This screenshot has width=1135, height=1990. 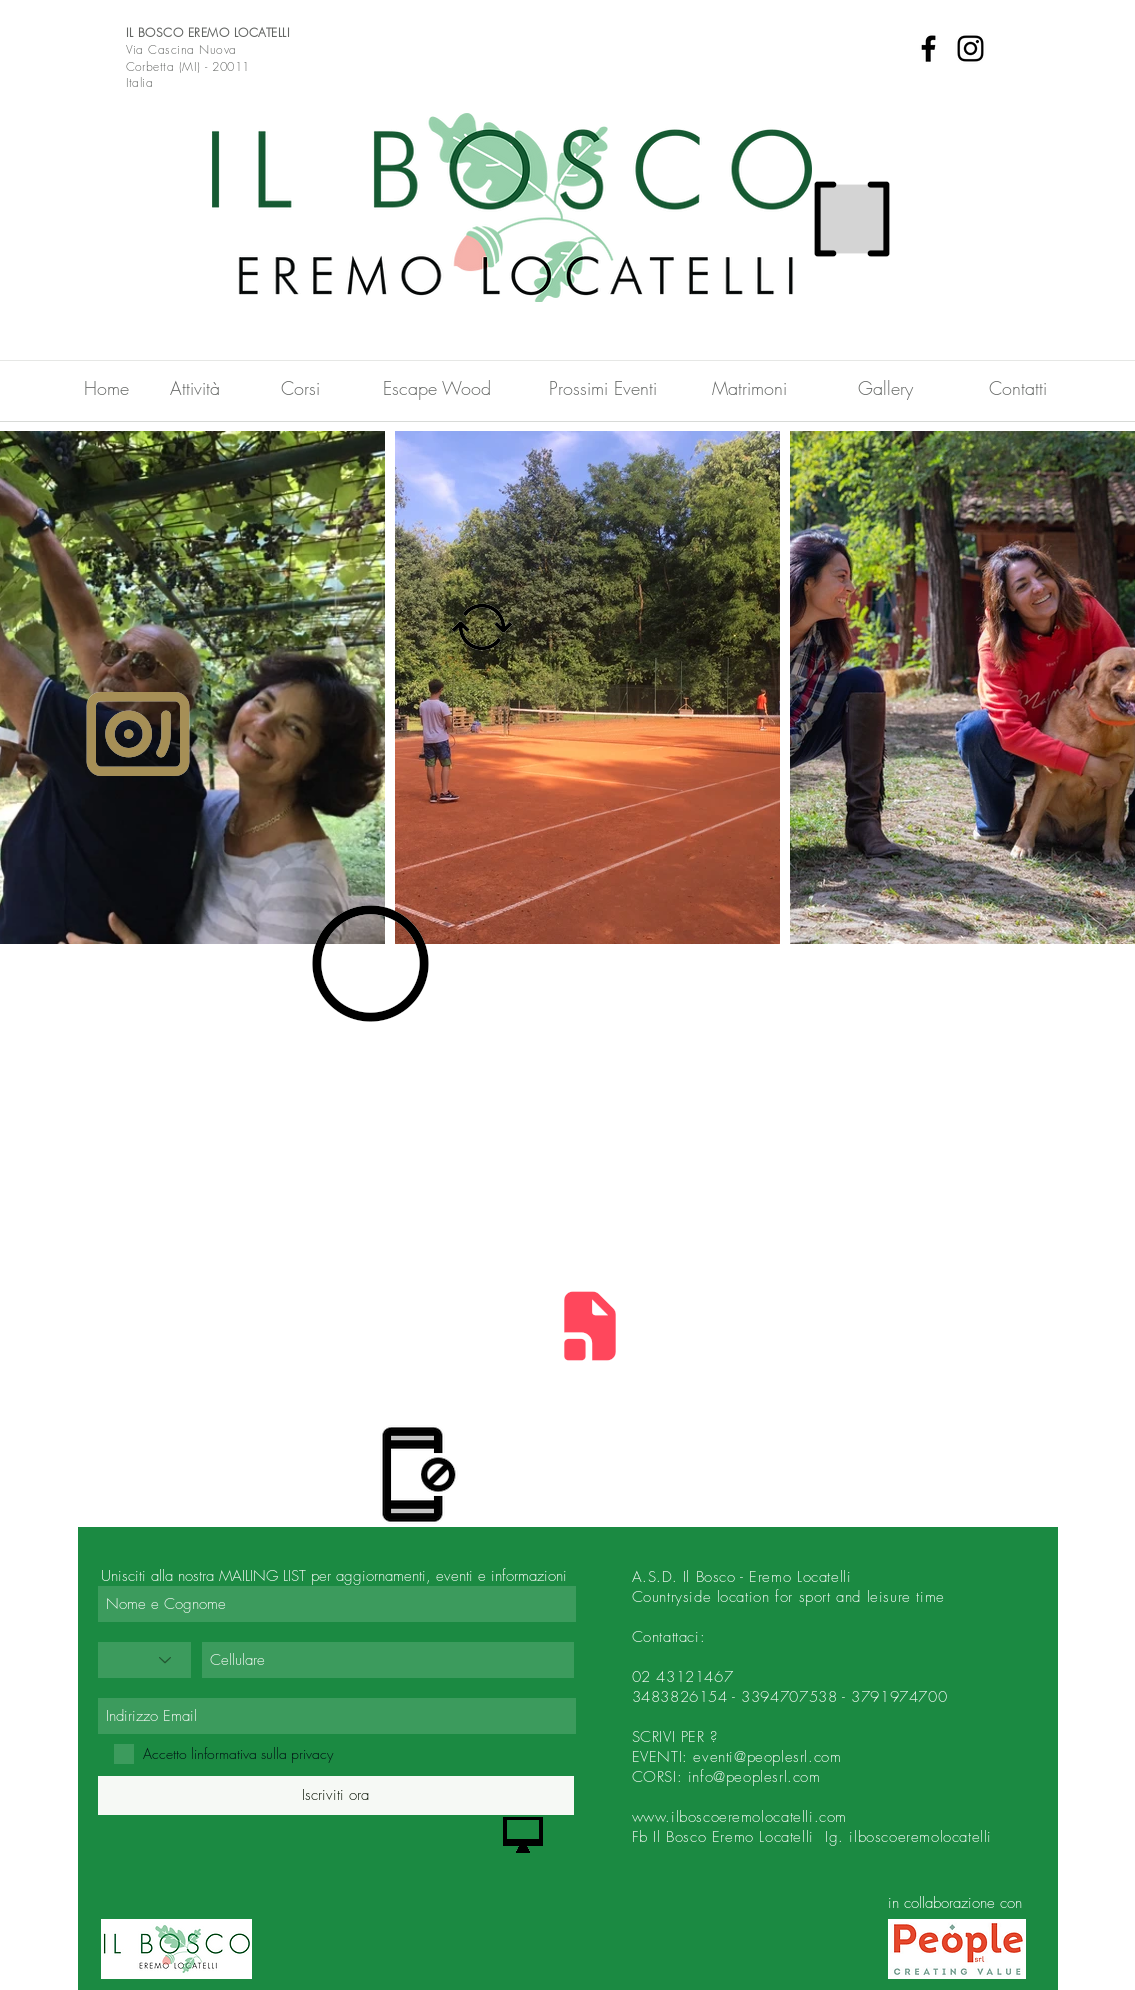 What do you see at coordinates (590, 1326) in the screenshot?
I see `indicates a partial or incomplete file` at bounding box center [590, 1326].